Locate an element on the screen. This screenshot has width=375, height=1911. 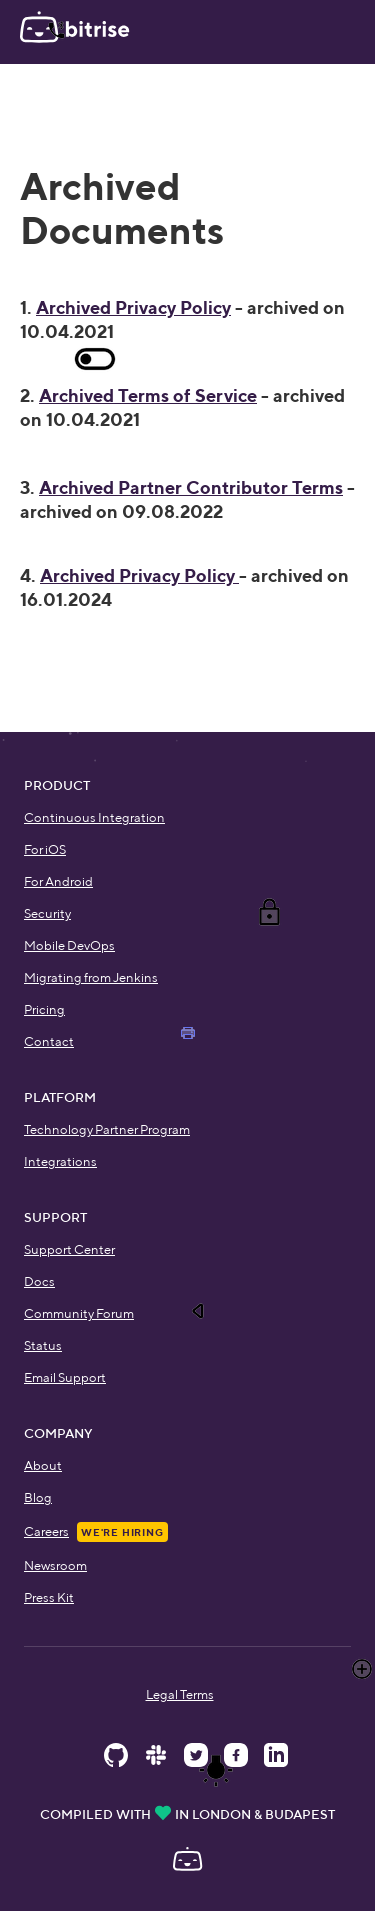
print the current document is located at coordinates (188, 1033).